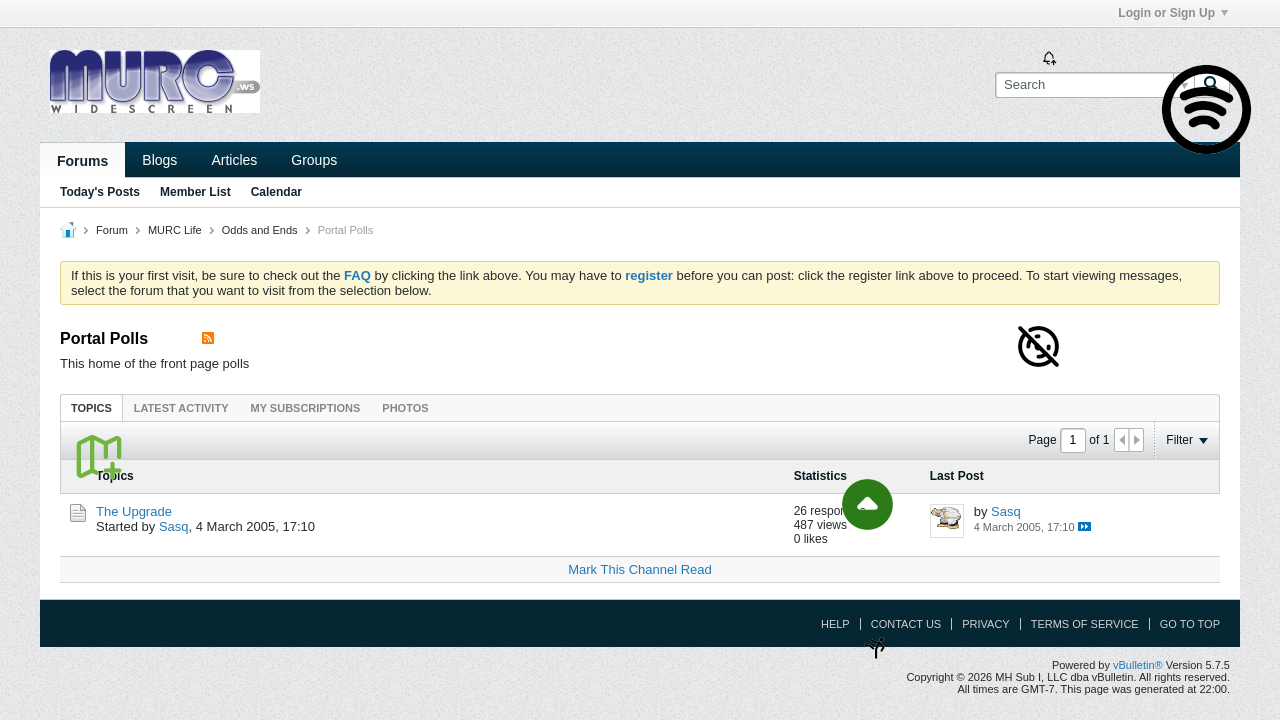 The height and width of the screenshot is (720, 1280). I want to click on scroll to top of page, so click(867, 504).